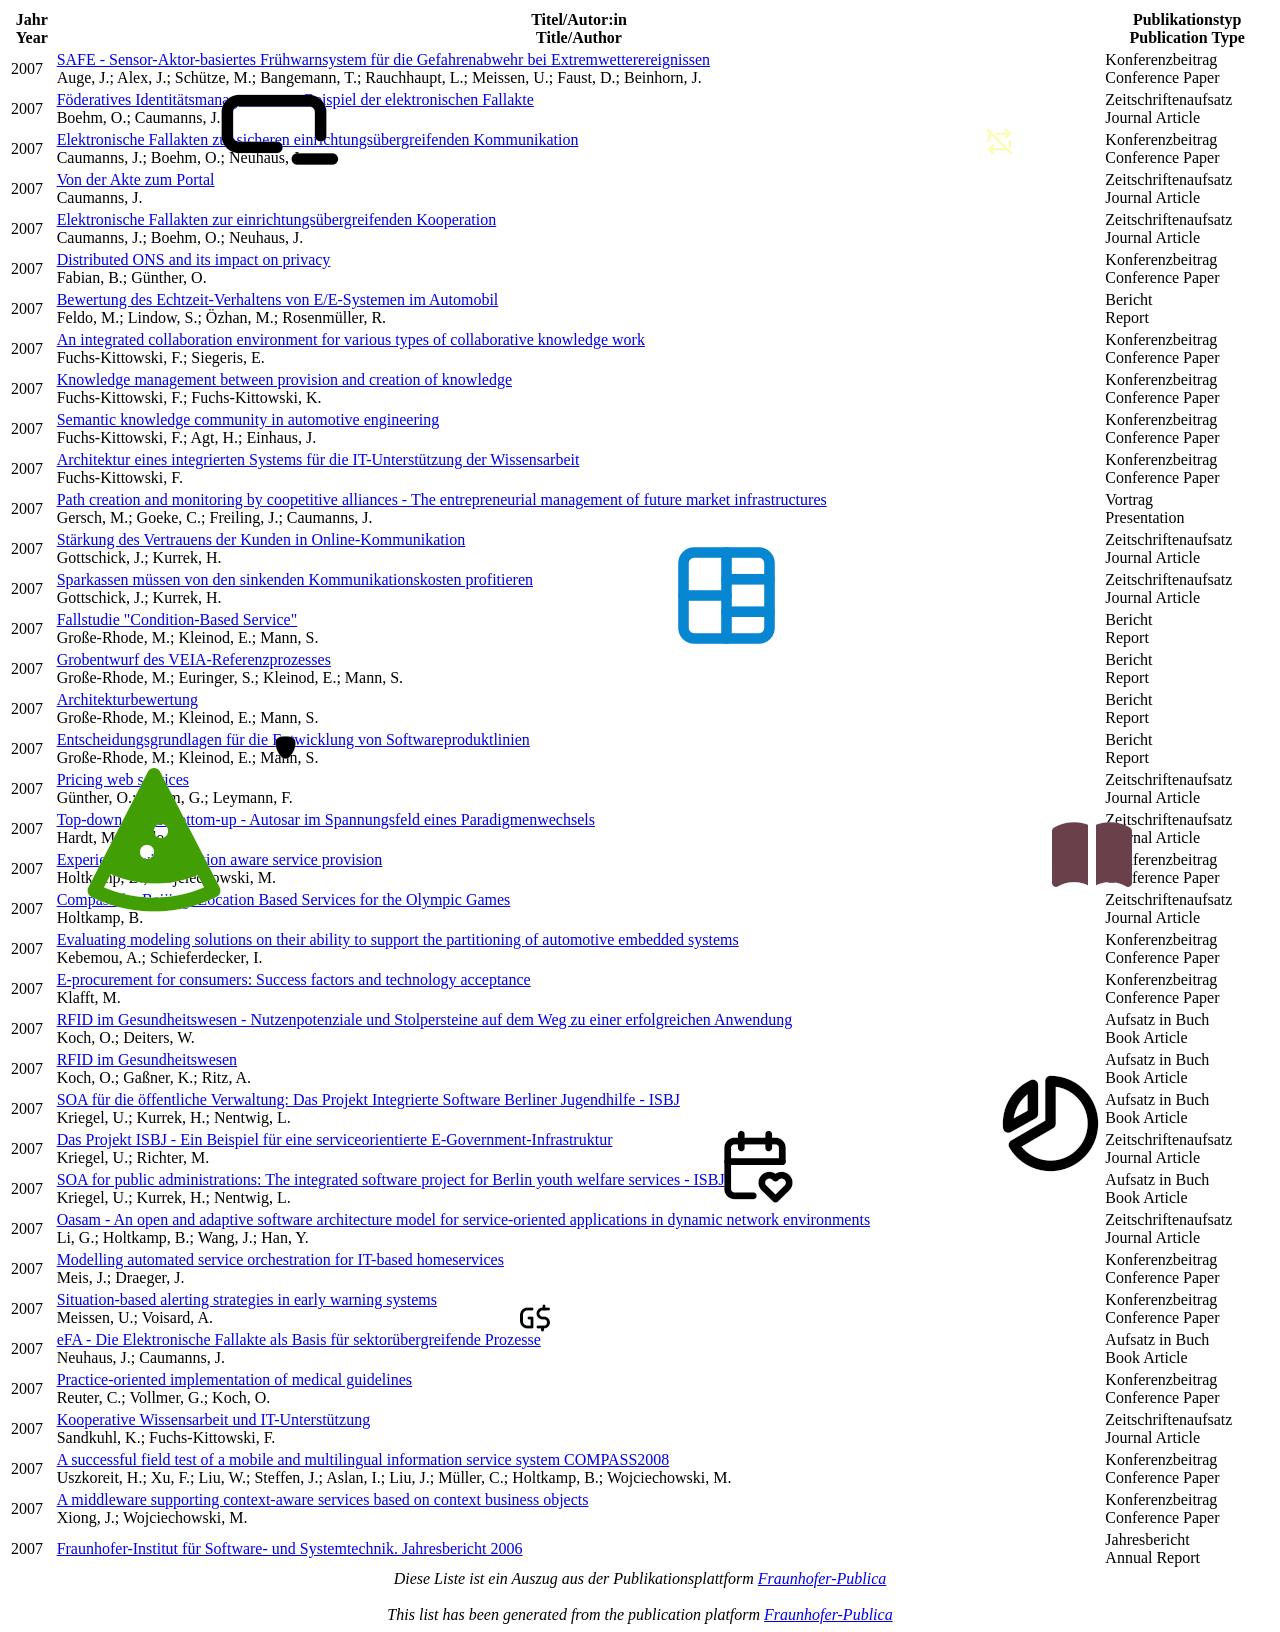  I want to click on guyanese dollar currency symbol, so click(535, 1318).